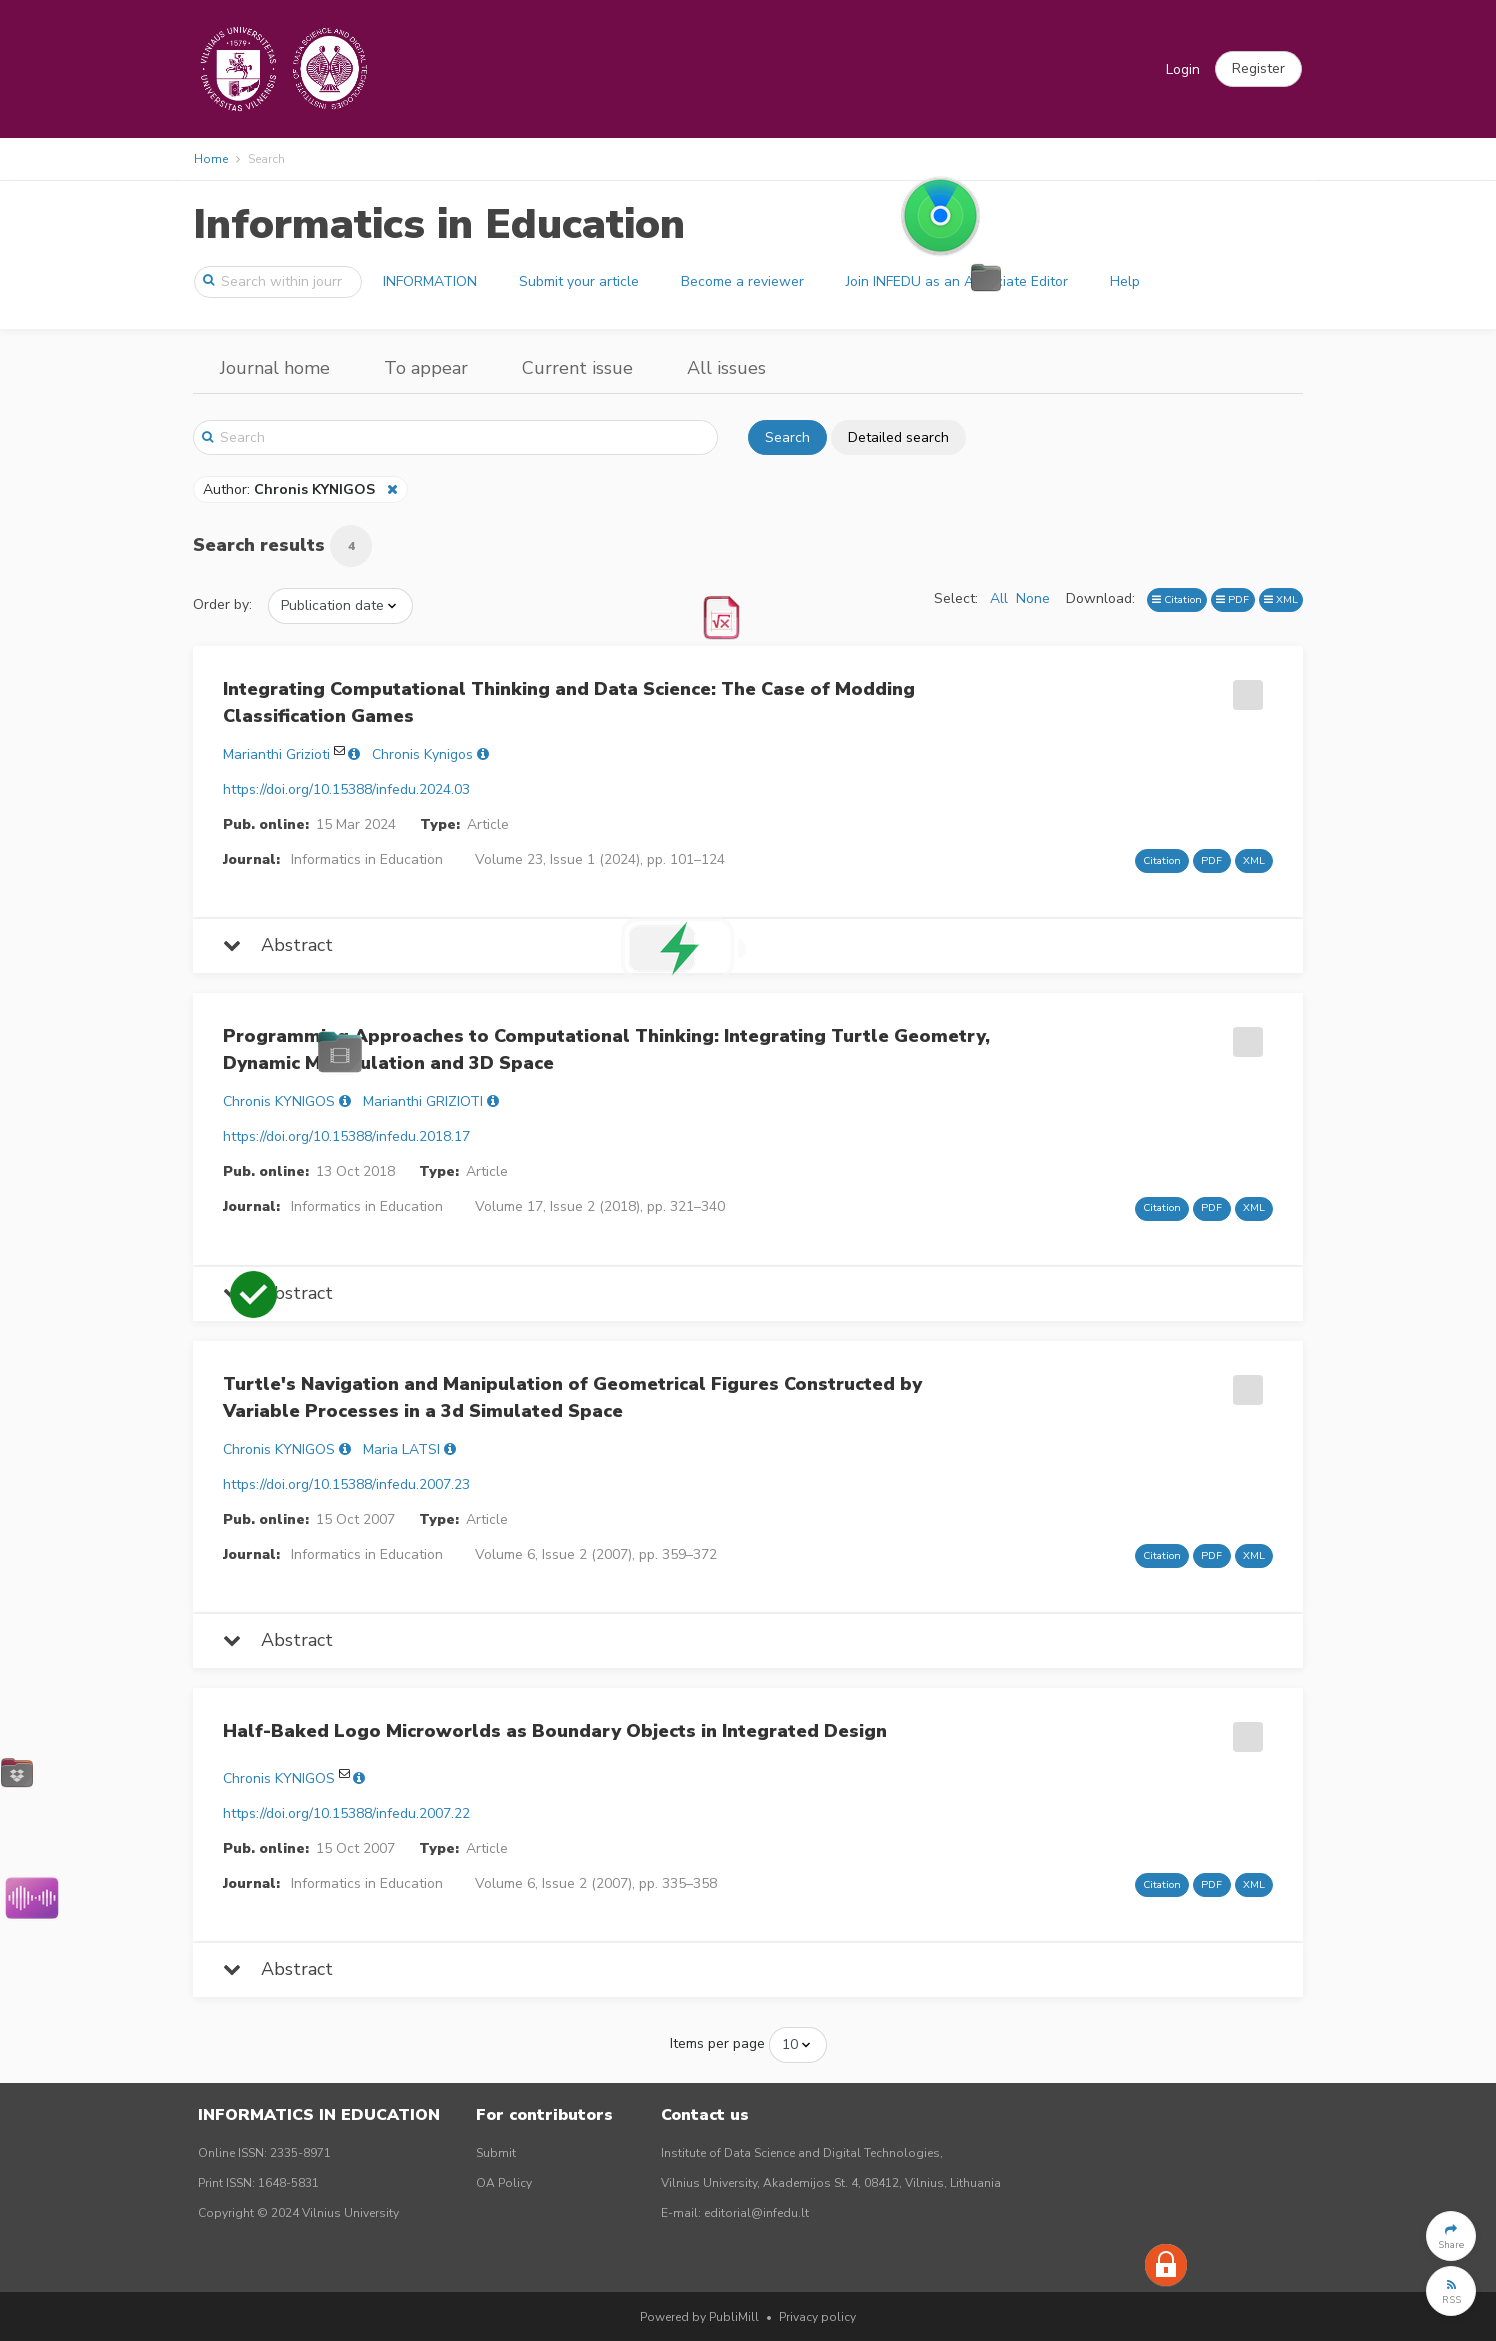 The height and width of the screenshot is (2341, 1496). What do you see at coordinates (940, 215) in the screenshot?
I see `open find my app to locate devices` at bounding box center [940, 215].